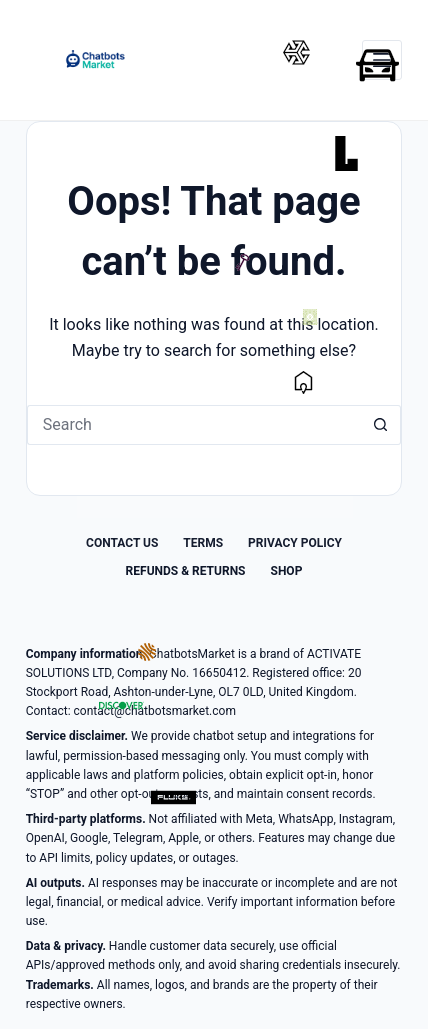 This screenshot has width=428, height=1029. What do you see at coordinates (346, 153) in the screenshot?
I see `visit the Lospec website` at bounding box center [346, 153].